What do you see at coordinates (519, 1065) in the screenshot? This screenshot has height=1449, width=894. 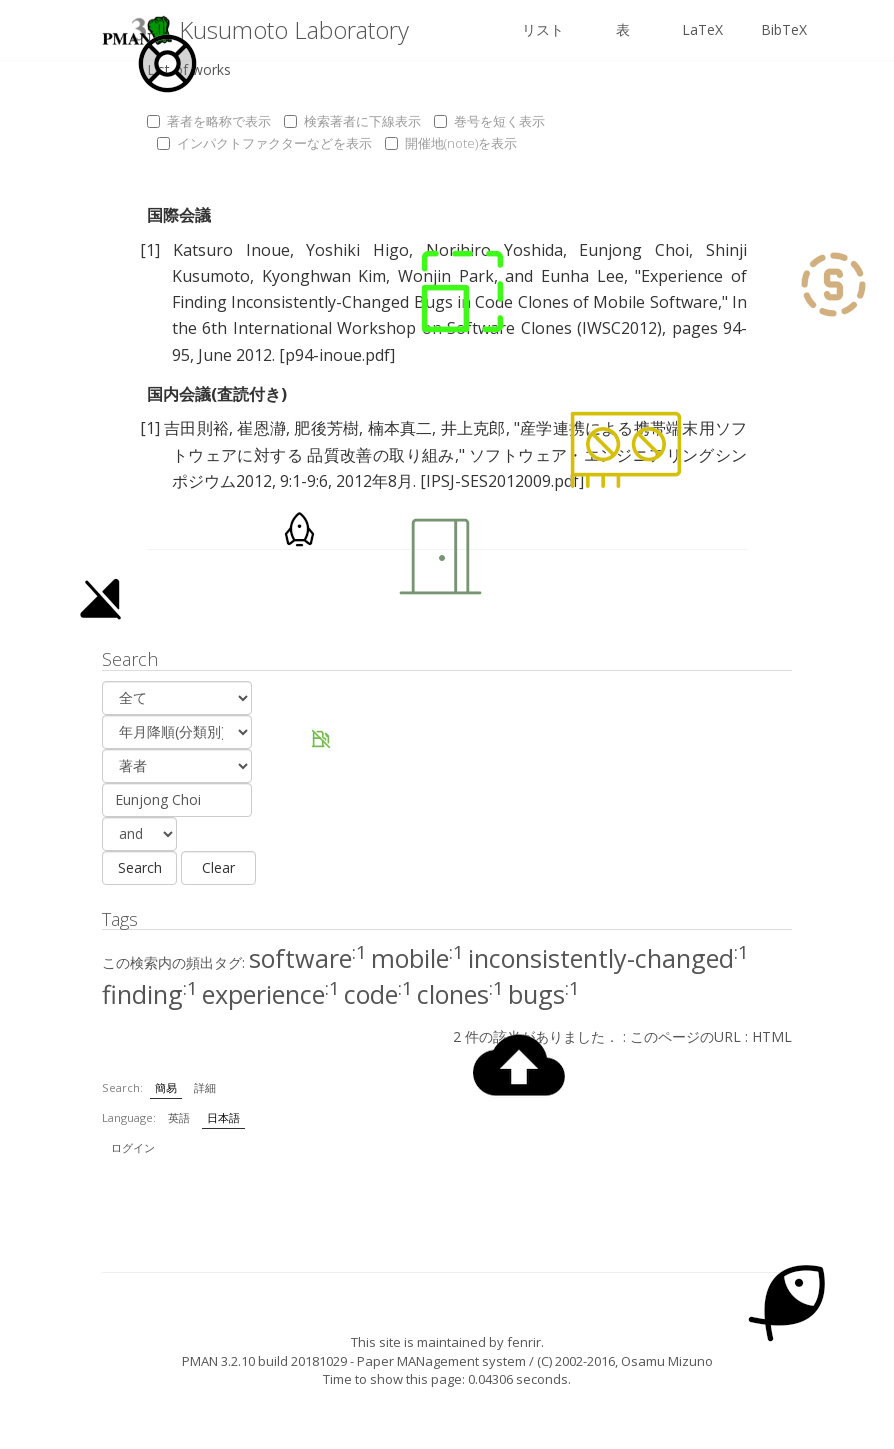 I see `upload files to cloud storage` at bounding box center [519, 1065].